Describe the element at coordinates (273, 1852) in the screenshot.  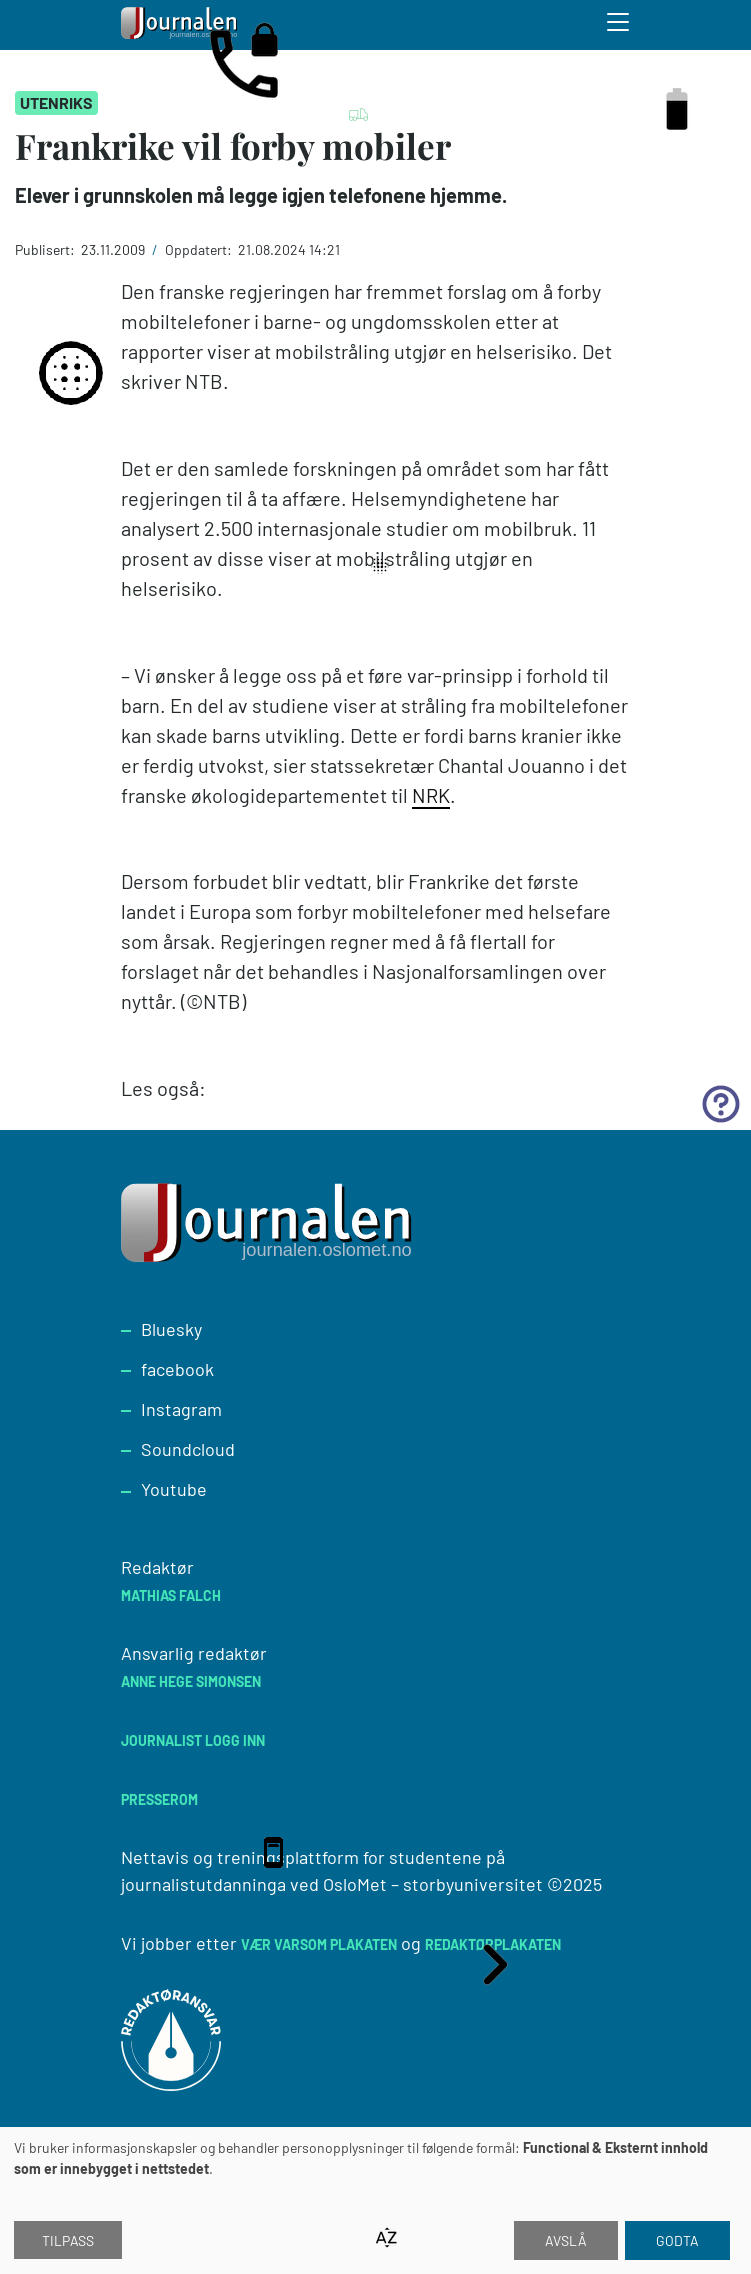
I see `manage mobile ad placements` at that location.